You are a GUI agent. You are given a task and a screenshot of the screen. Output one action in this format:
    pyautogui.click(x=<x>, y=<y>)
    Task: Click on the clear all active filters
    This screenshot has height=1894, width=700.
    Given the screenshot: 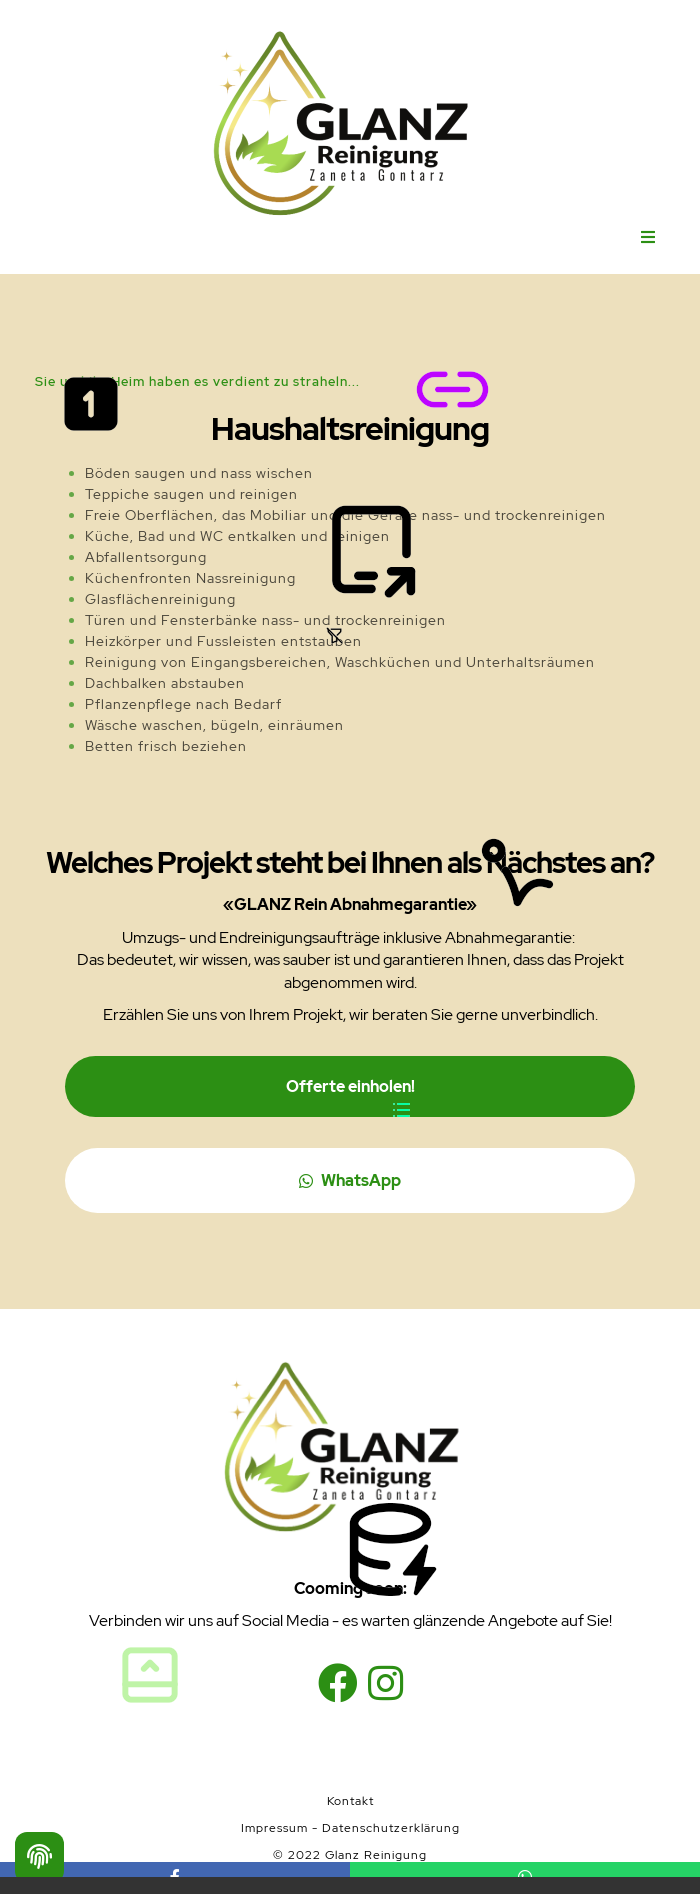 What is the action you would take?
    pyautogui.click(x=334, y=635)
    